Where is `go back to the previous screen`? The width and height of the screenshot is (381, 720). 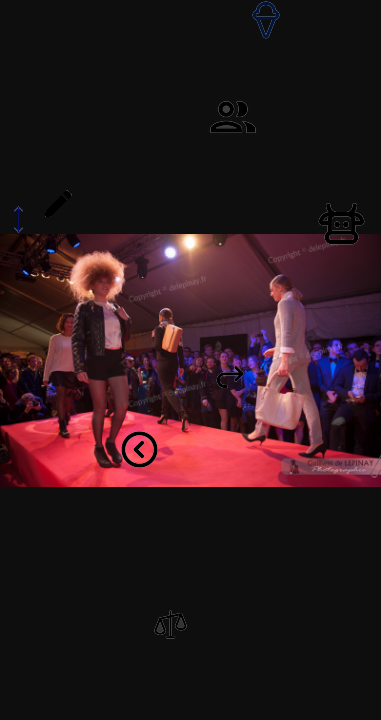
go back to the previous screen is located at coordinates (139, 449).